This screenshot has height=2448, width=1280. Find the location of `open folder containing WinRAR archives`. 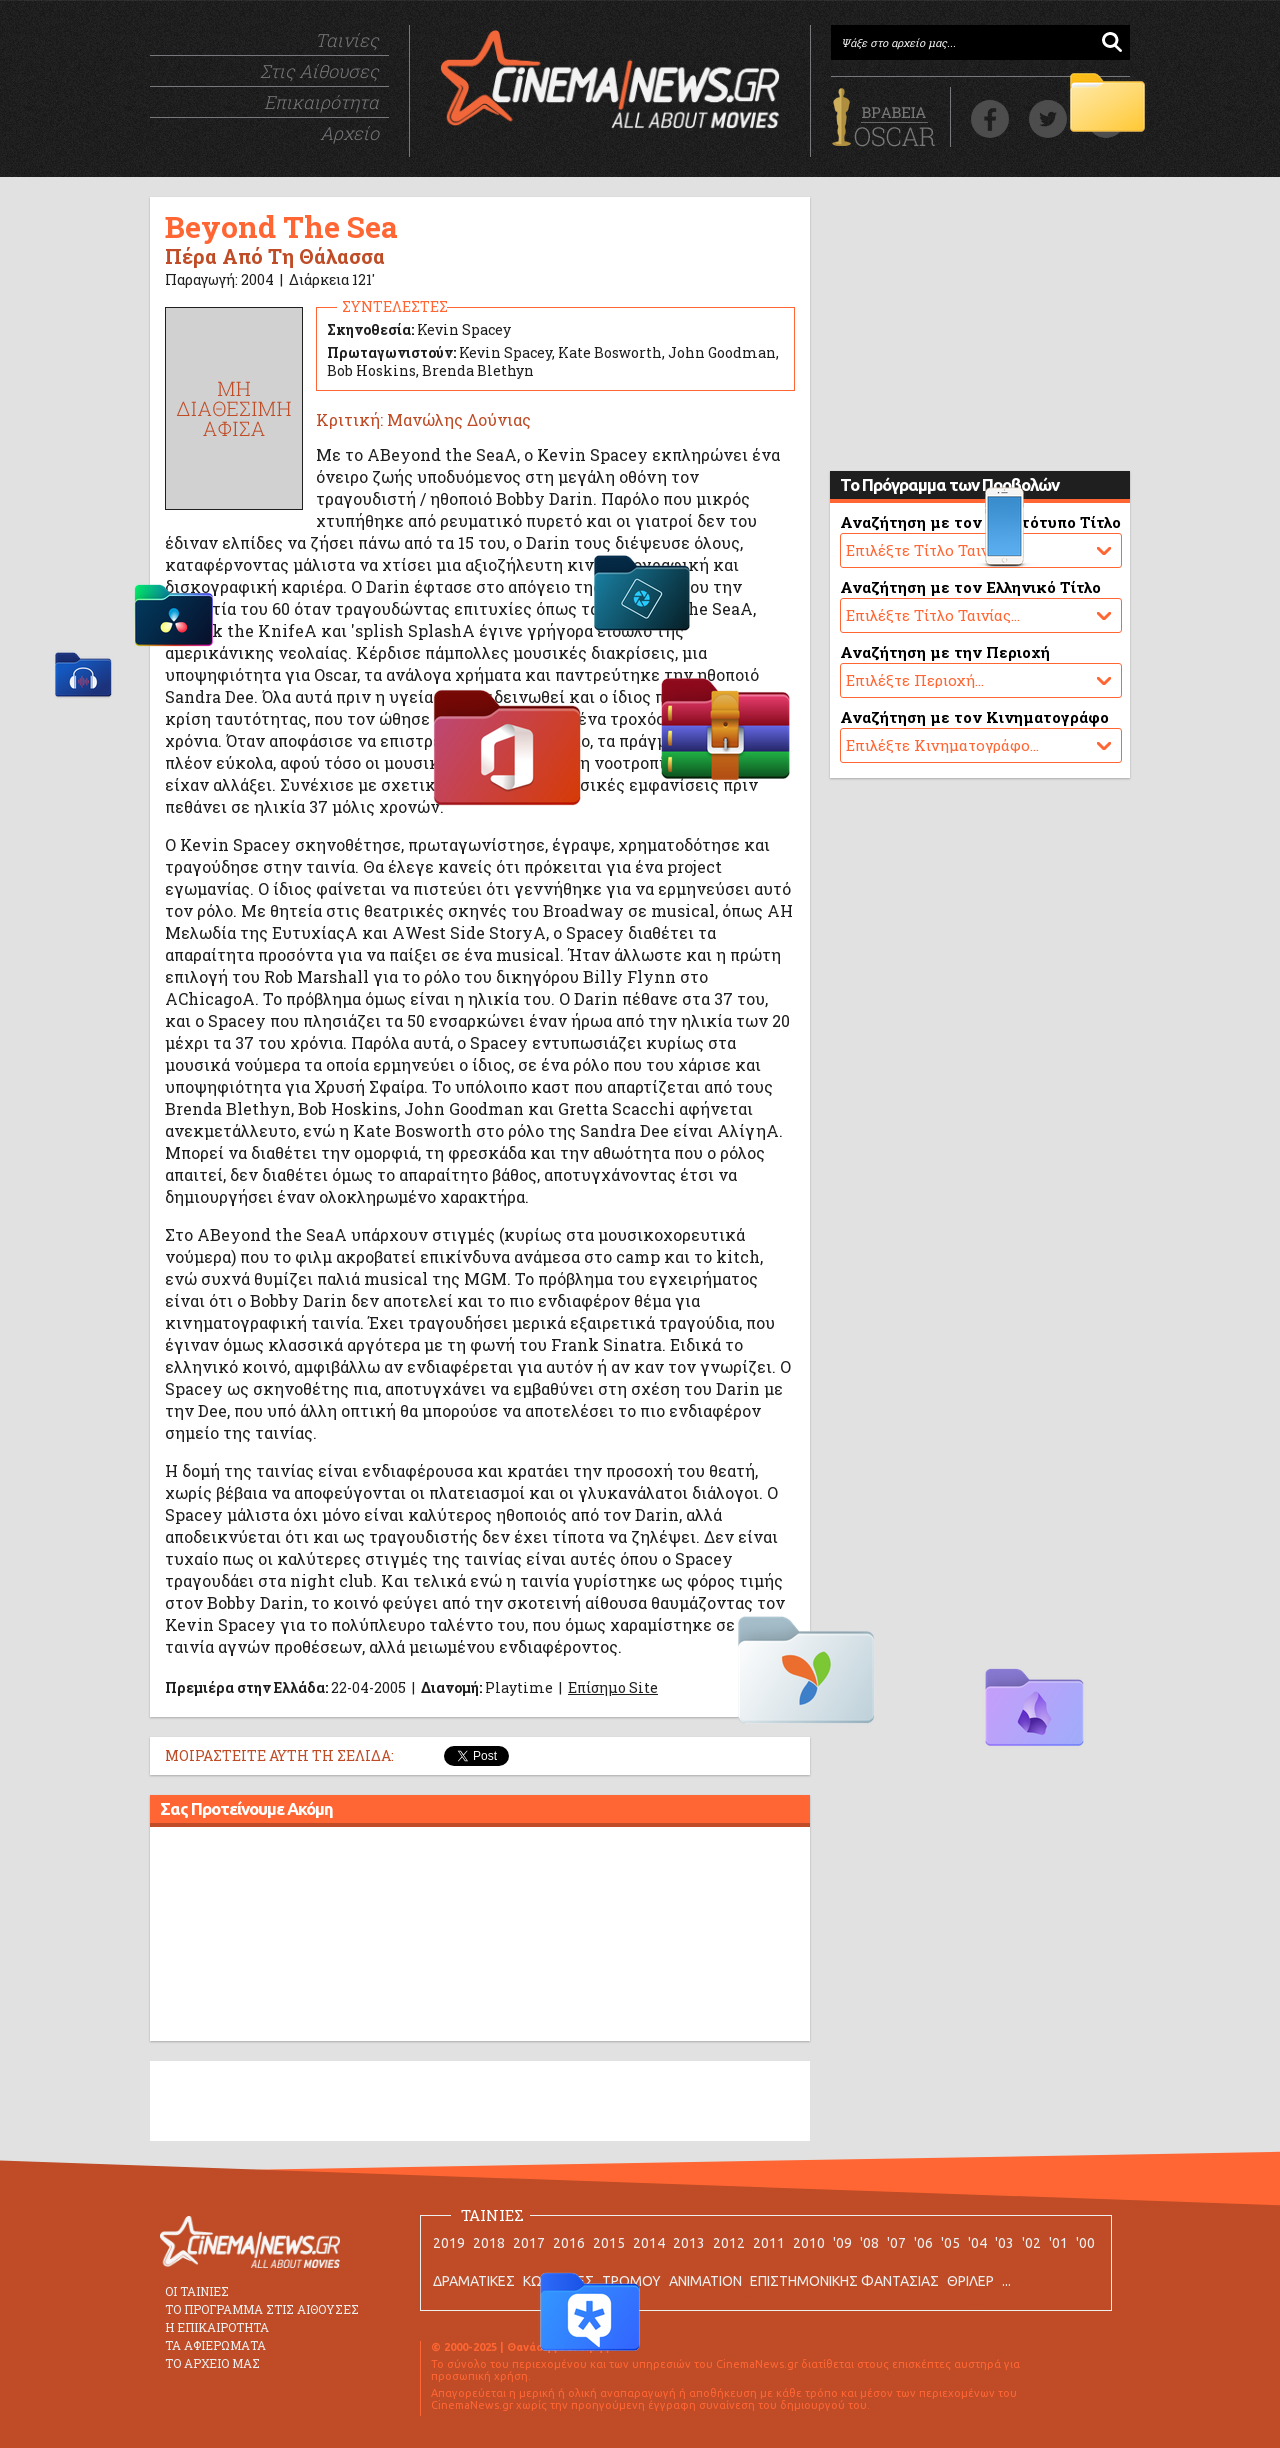

open folder containing WinRAR archives is located at coordinates (725, 732).